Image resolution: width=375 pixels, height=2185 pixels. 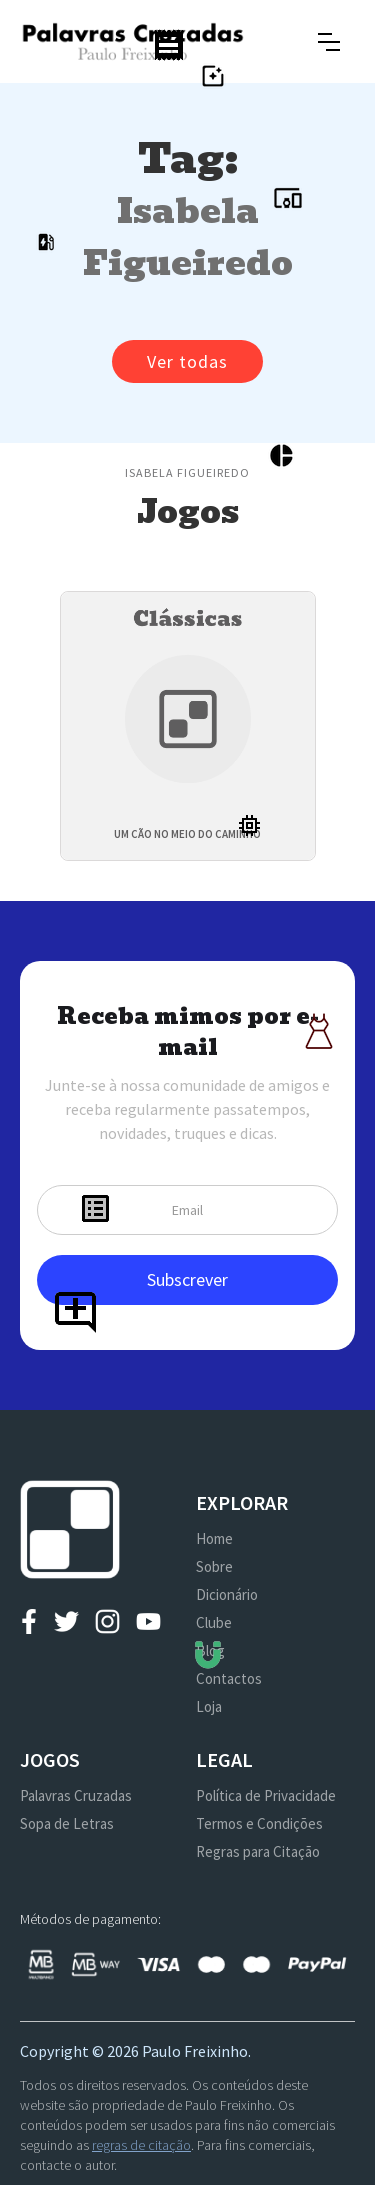 What do you see at coordinates (208, 1654) in the screenshot?
I see `attract or pull related items together` at bounding box center [208, 1654].